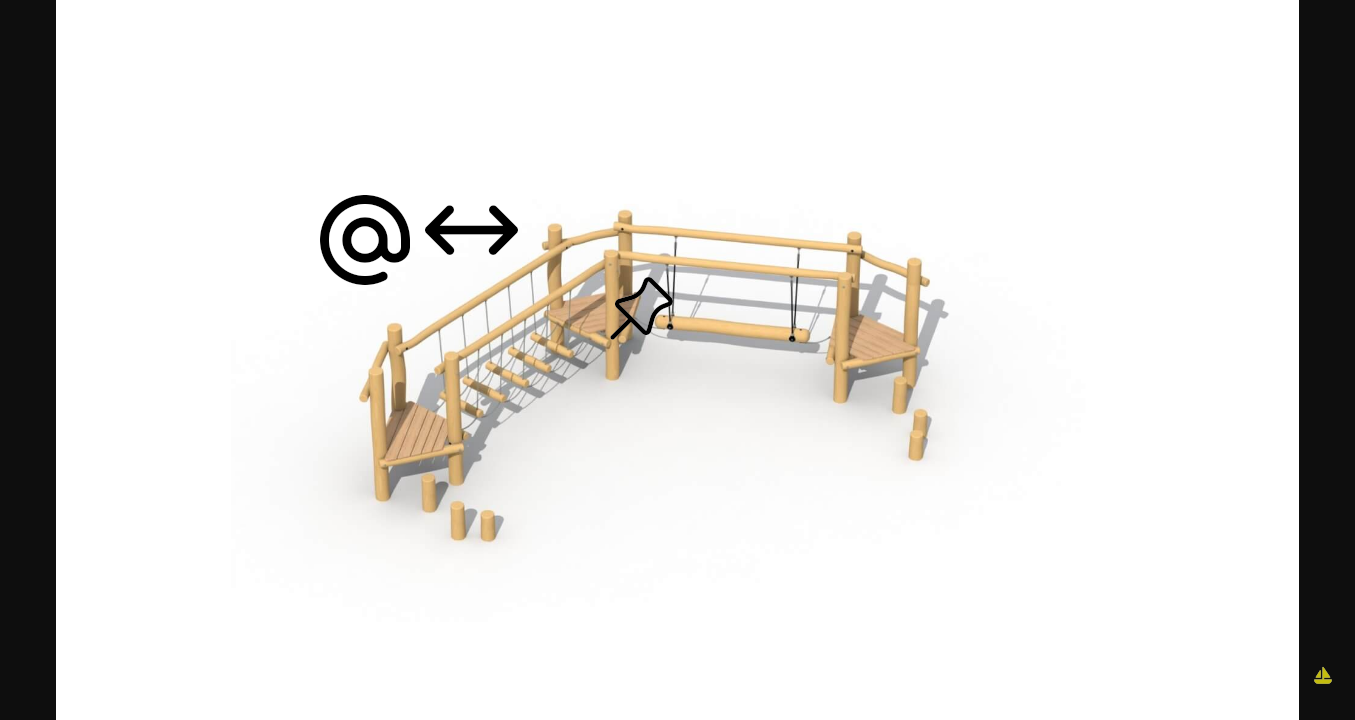 This screenshot has height=720, width=1355. I want to click on mention or tag a user, so click(365, 240).